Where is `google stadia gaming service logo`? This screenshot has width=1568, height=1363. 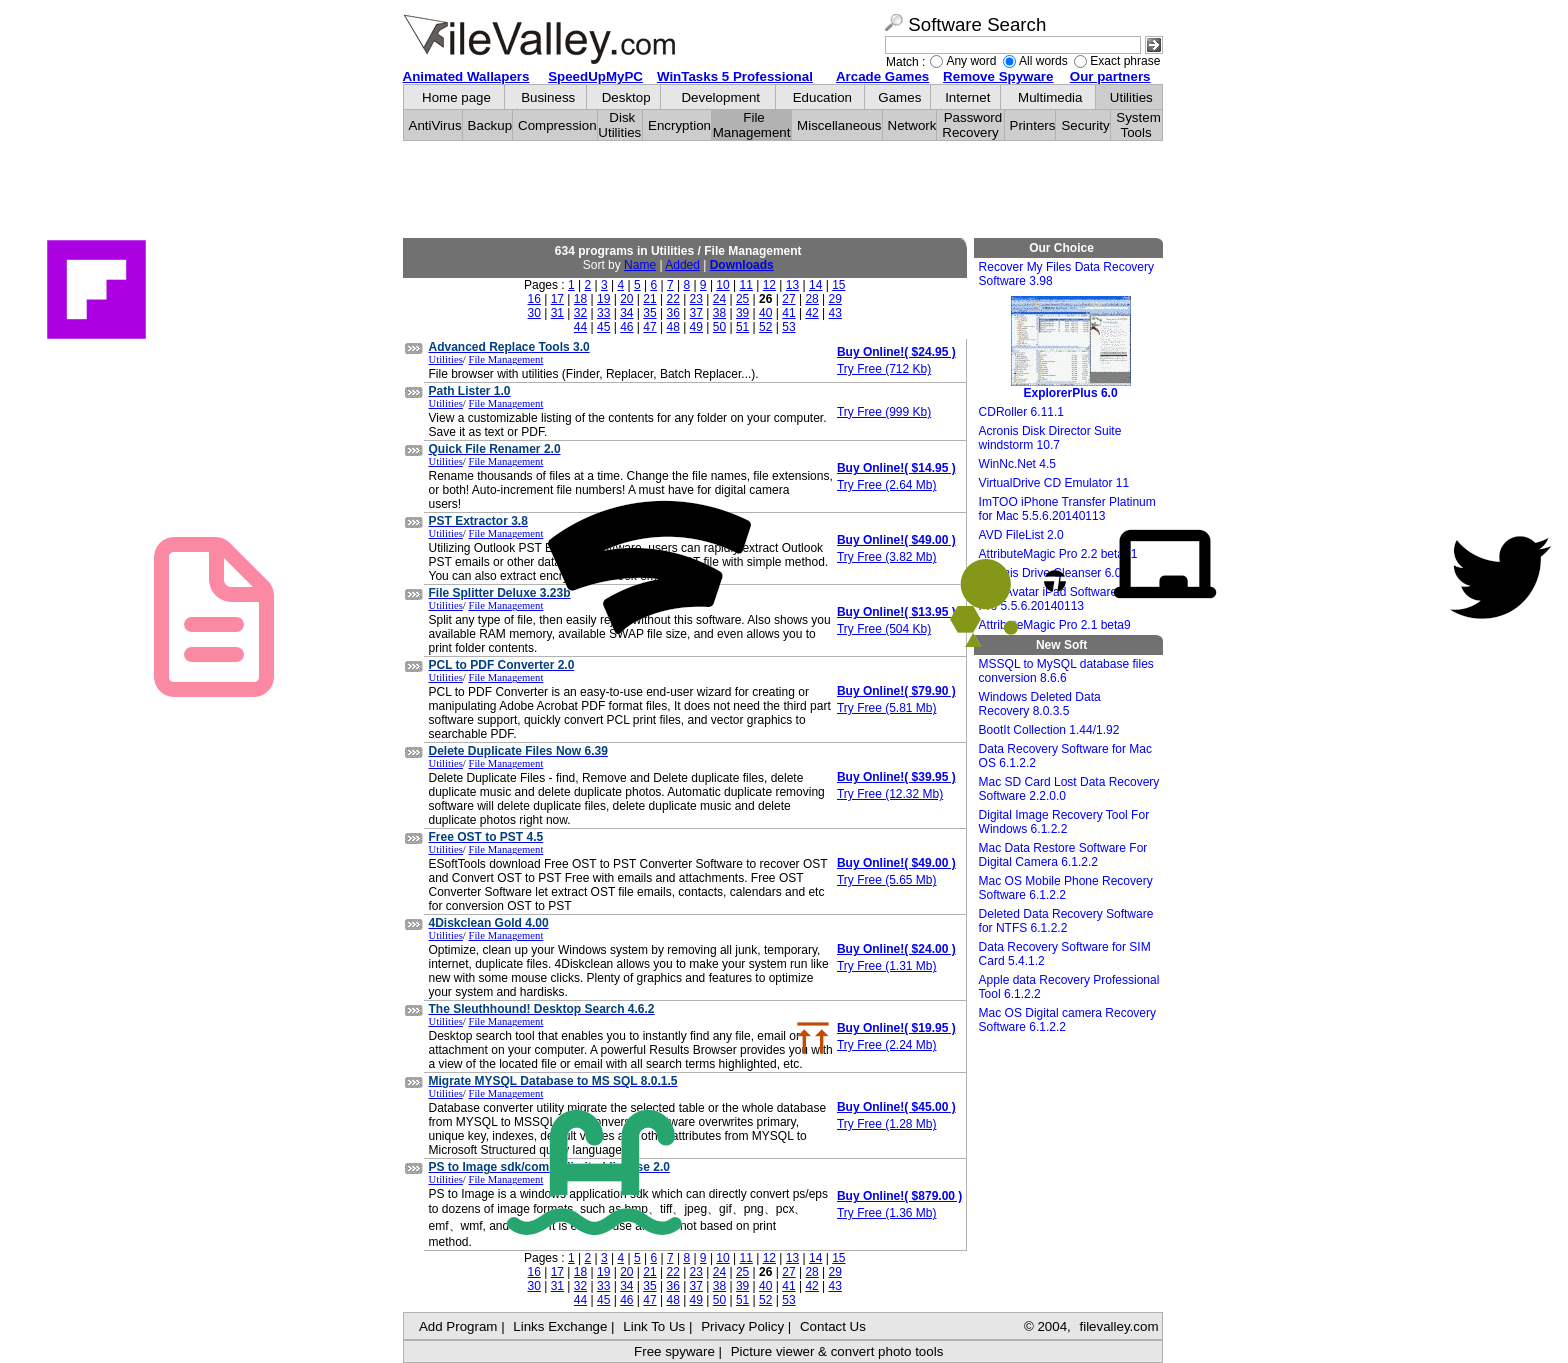 google stadia gaming service logo is located at coordinates (649, 567).